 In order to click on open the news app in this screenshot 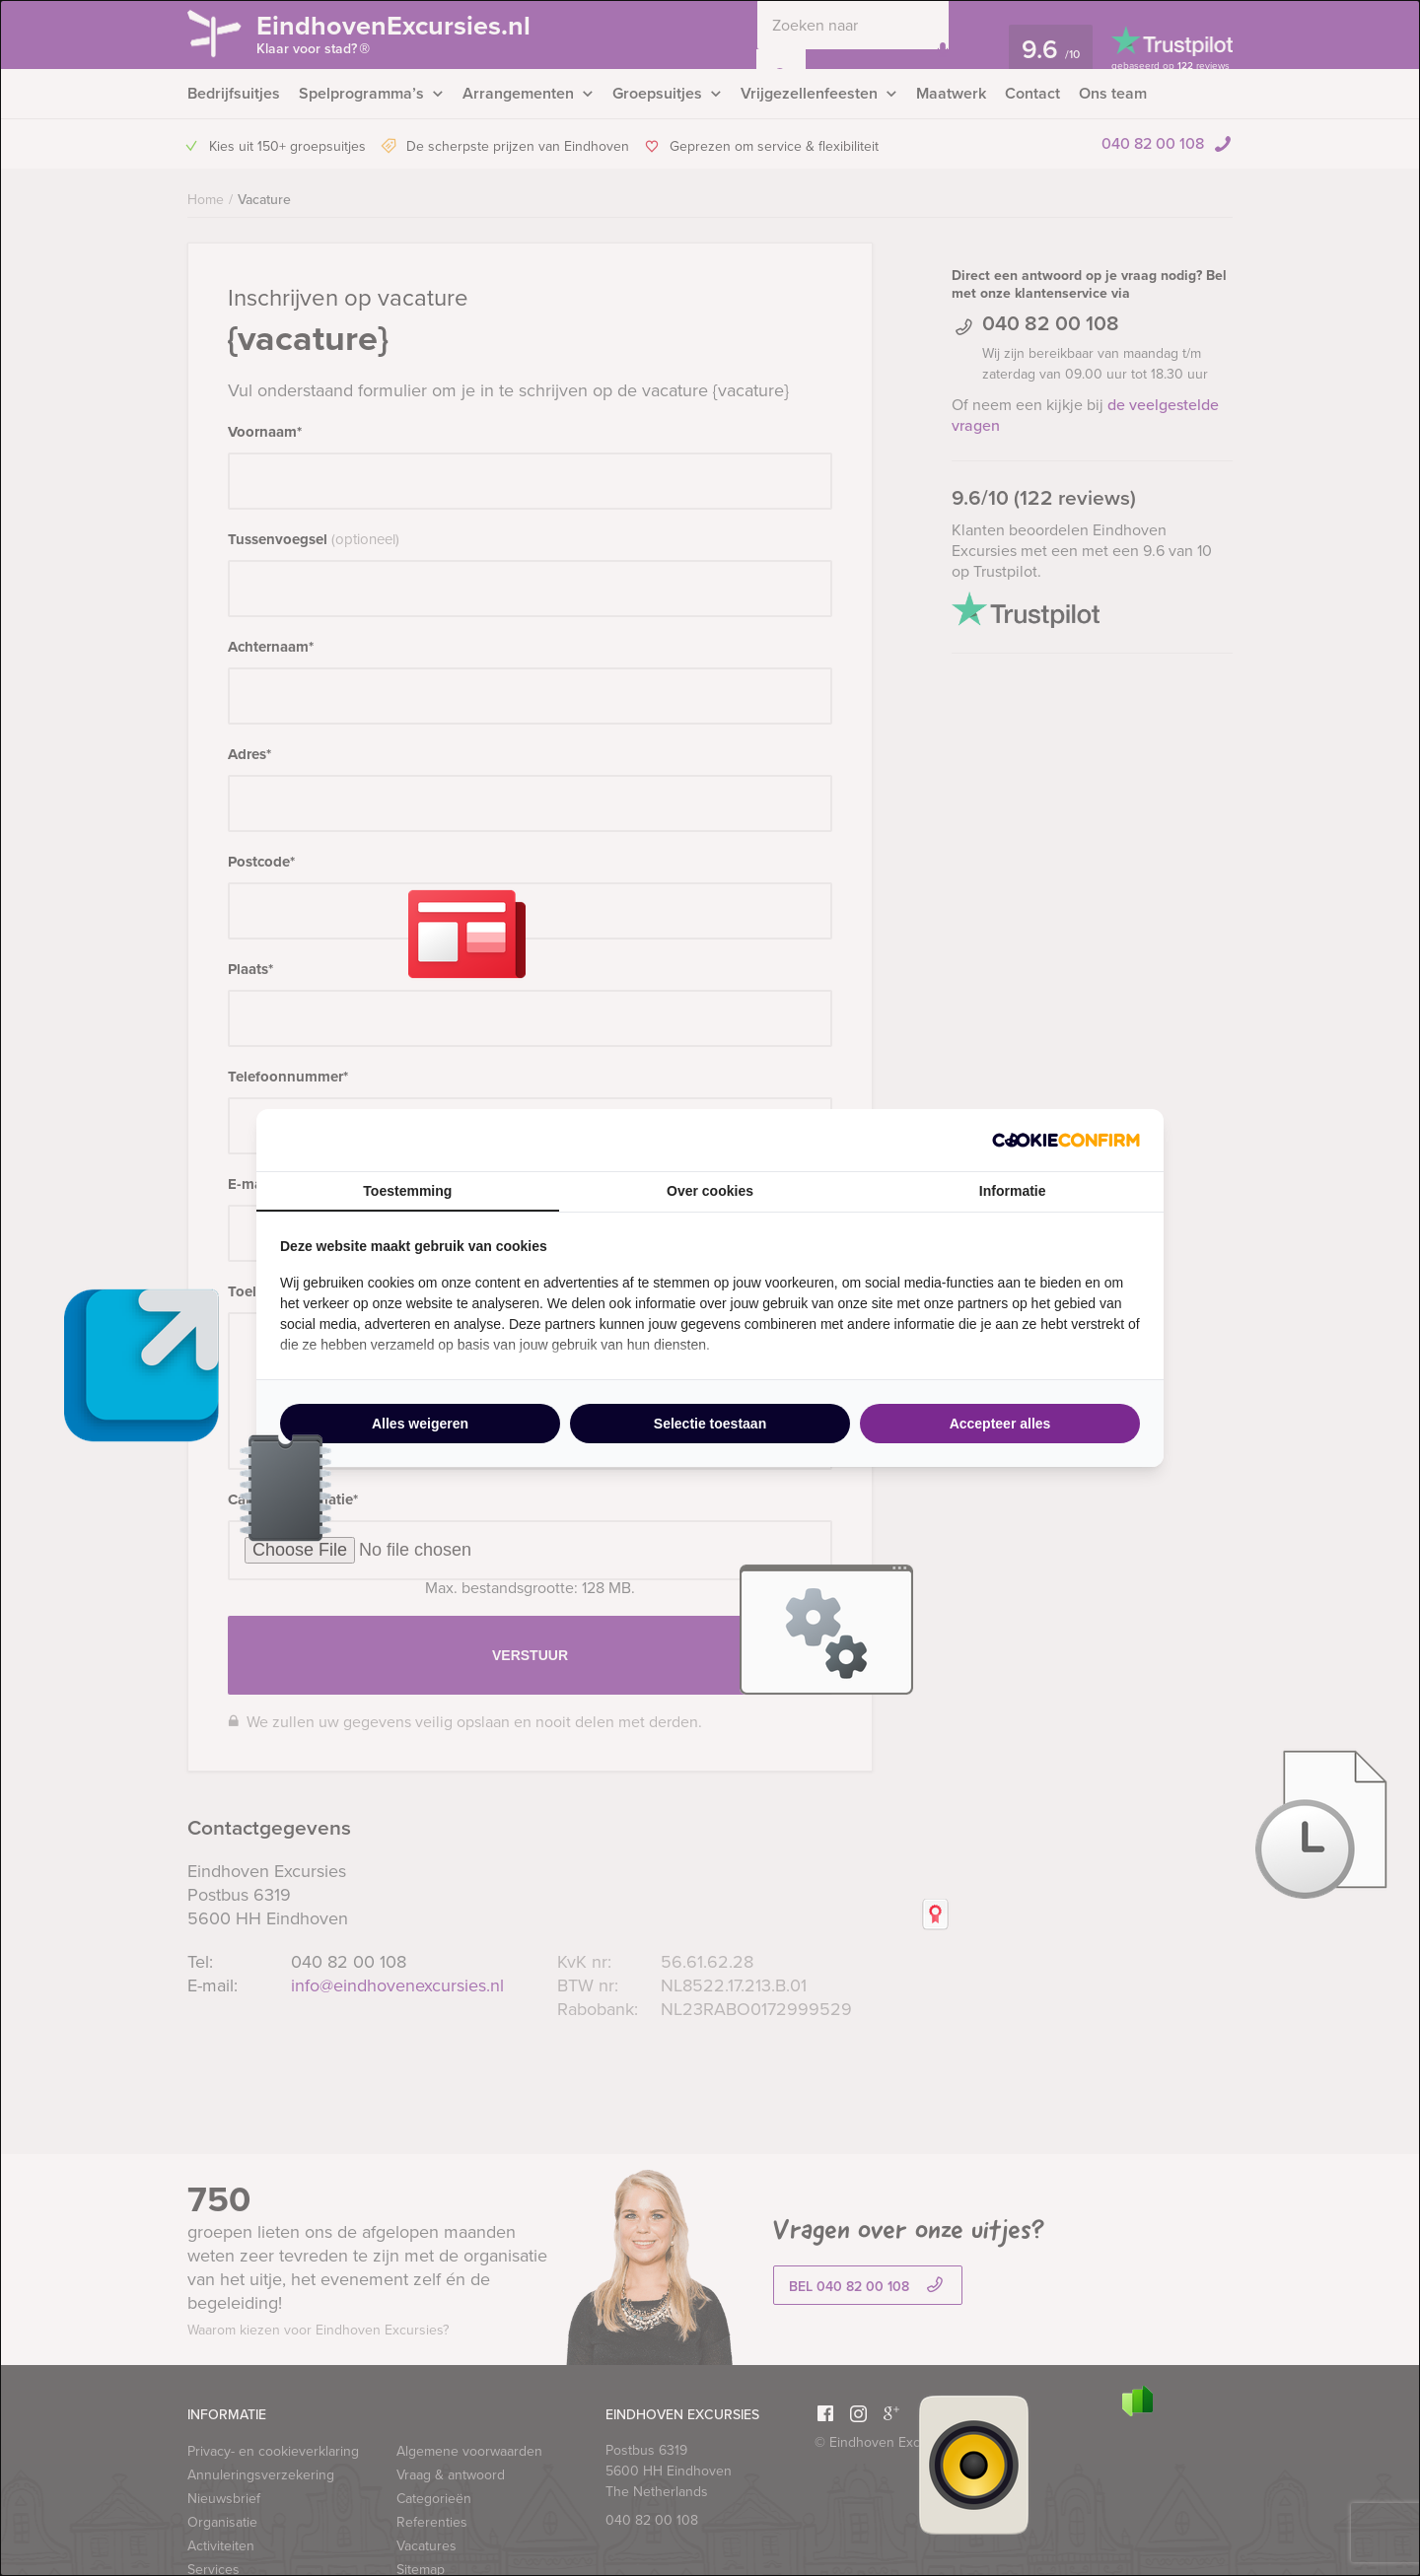, I will do `click(466, 934)`.